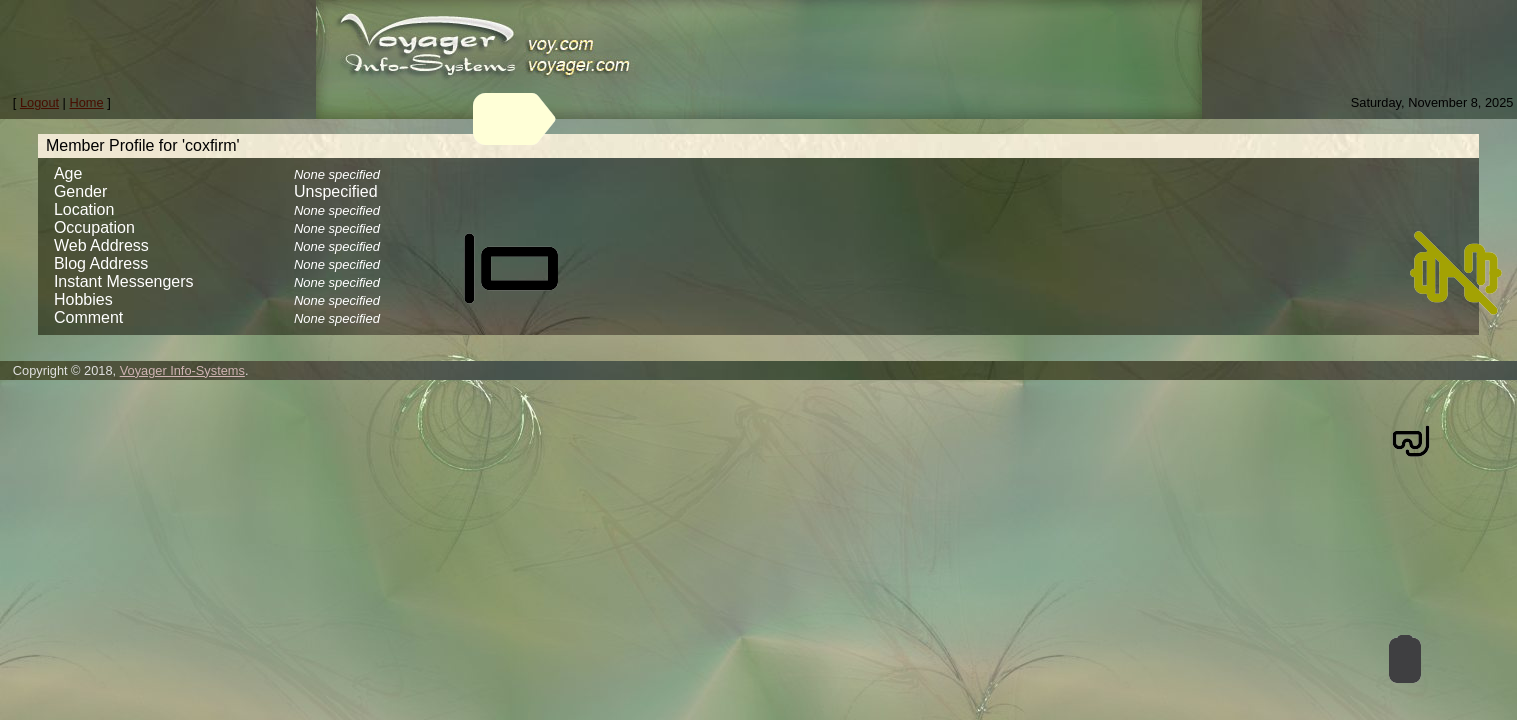 Image resolution: width=1517 pixels, height=720 pixels. Describe the element at coordinates (1405, 659) in the screenshot. I see `indicates full battery charge status` at that location.